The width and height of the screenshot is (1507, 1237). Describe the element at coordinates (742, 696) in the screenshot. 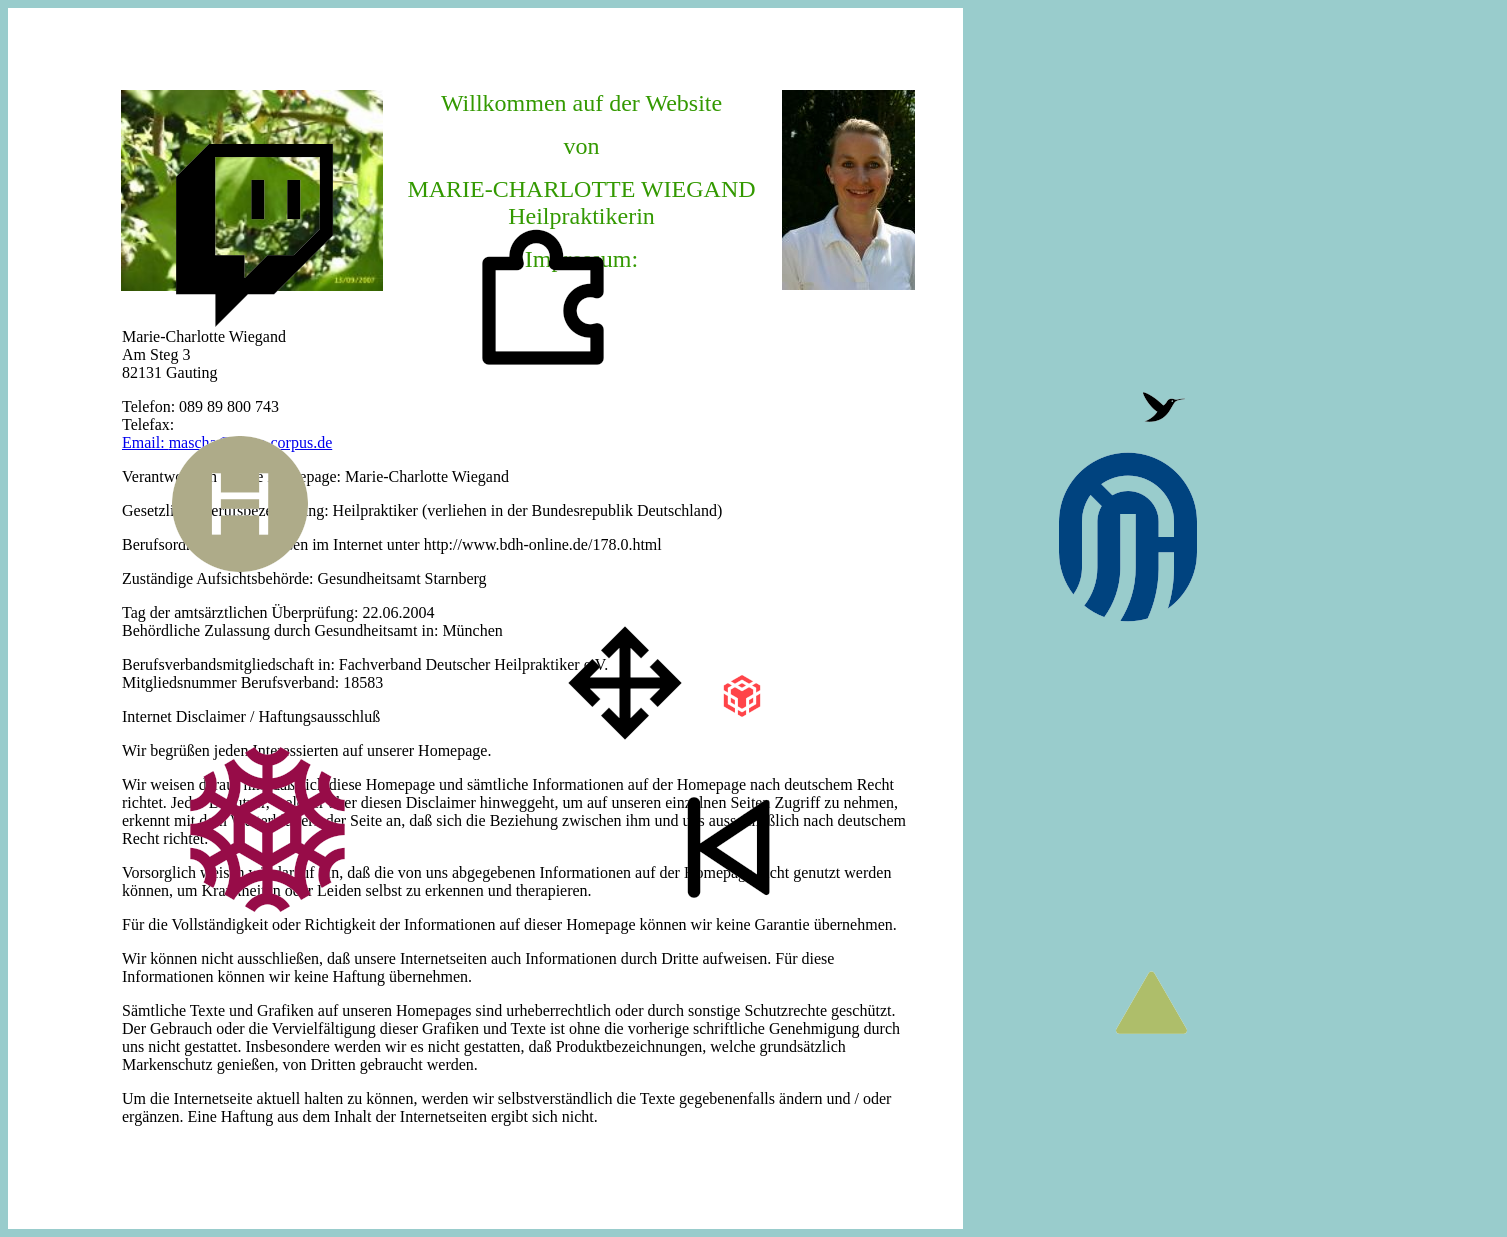

I see `binance coin (BNB) cryptocurrency logo` at that location.